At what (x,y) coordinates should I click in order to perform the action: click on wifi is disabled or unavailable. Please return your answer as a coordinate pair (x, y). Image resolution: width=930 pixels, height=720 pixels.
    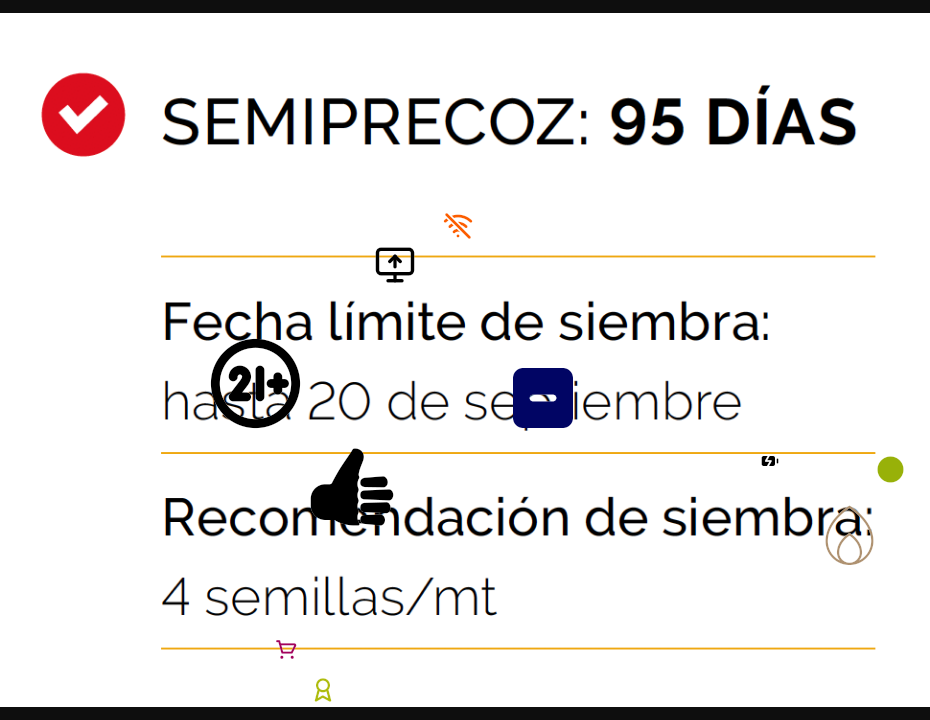
    Looking at the image, I should click on (458, 226).